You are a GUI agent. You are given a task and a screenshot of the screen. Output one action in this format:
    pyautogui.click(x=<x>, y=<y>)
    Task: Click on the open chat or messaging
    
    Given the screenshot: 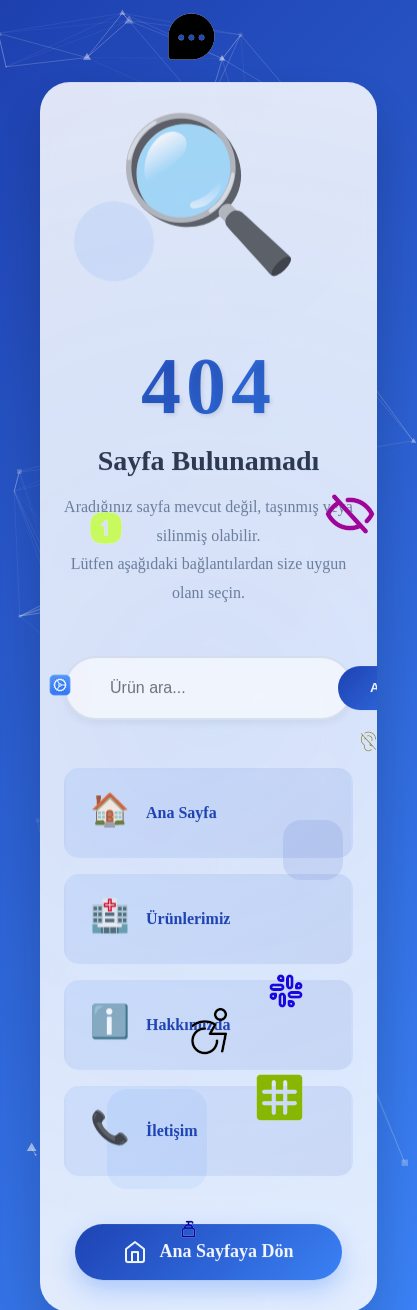 What is the action you would take?
    pyautogui.click(x=190, y=37)
    